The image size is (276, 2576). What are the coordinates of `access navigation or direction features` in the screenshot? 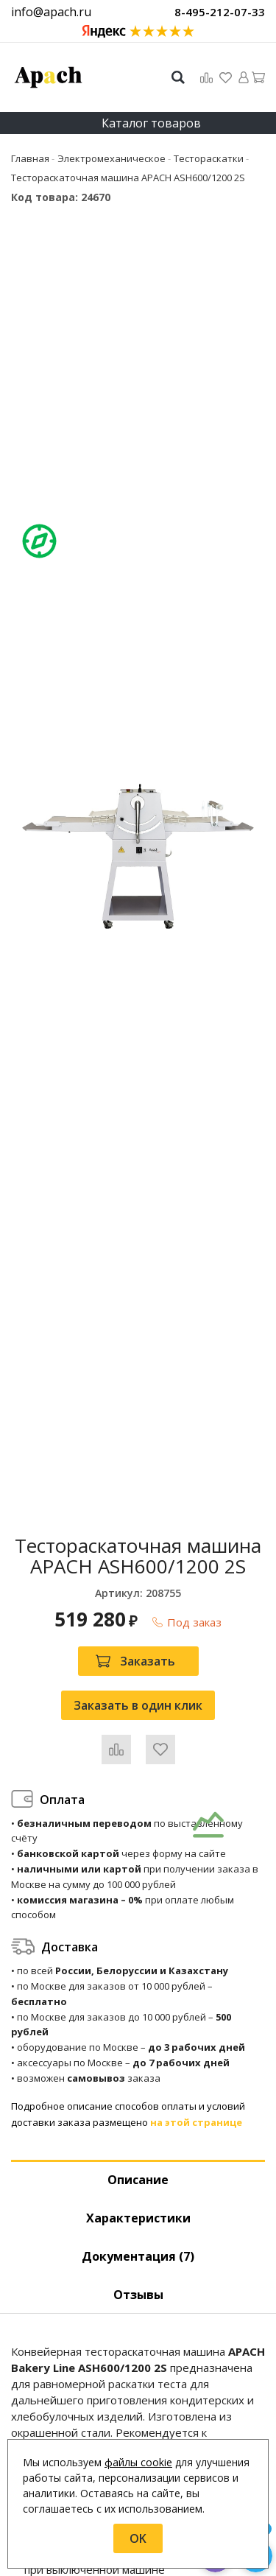 It's located at (39, 541).